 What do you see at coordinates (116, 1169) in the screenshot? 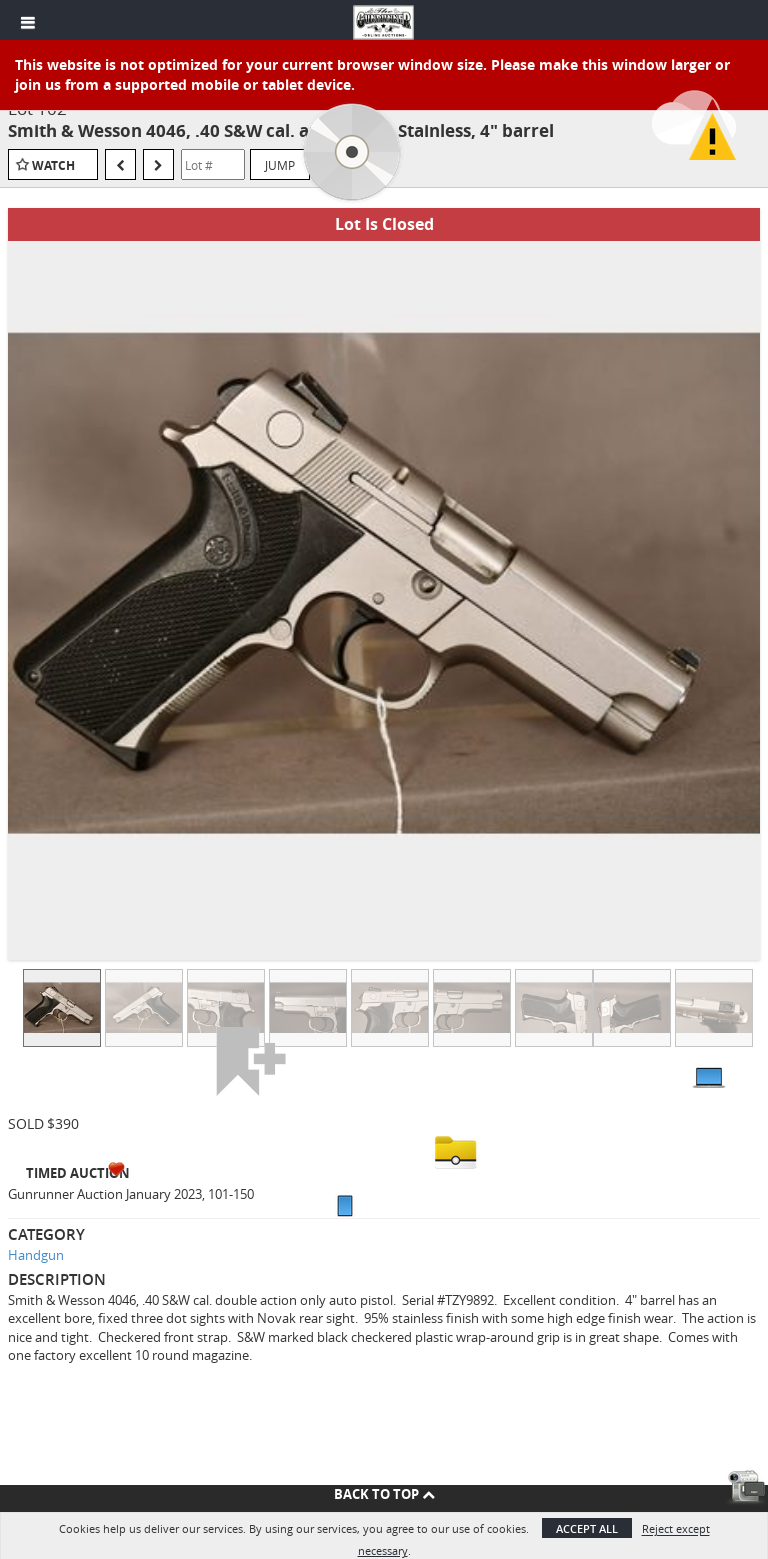
I see `mark item as favorite` at bounding box center [116, 1169].